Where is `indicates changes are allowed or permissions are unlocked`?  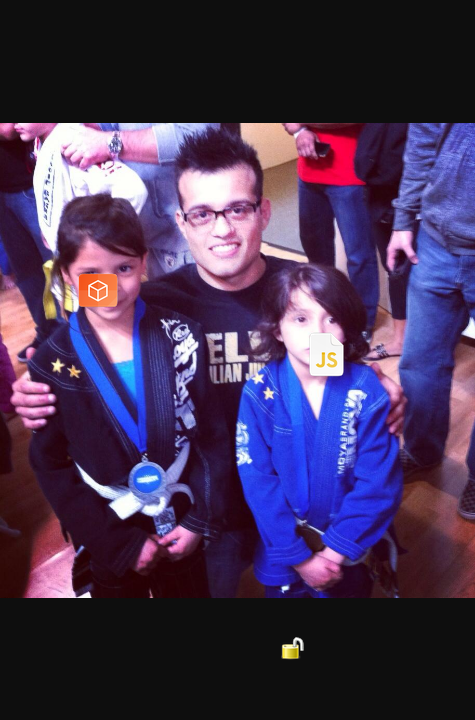
indicates changes are allowed or permissions are unlocked is located at coordinates (292, 648).